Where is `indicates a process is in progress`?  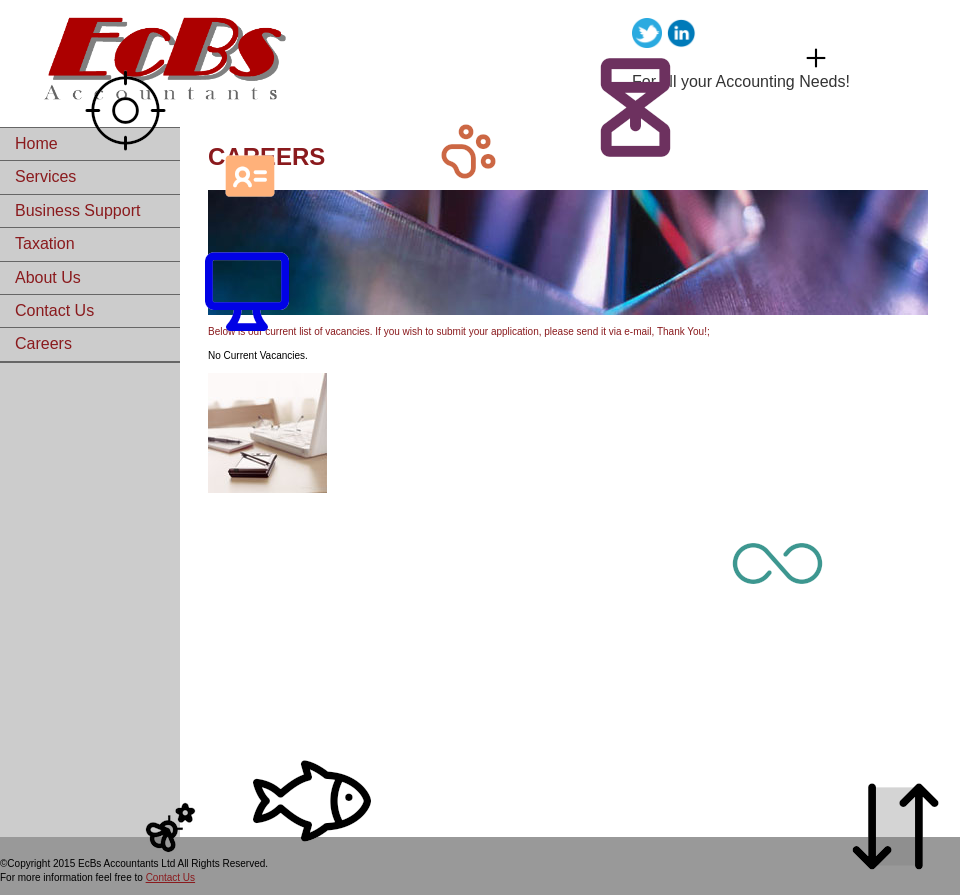
indicates a process is in progress is located at coordinates (635, 107).